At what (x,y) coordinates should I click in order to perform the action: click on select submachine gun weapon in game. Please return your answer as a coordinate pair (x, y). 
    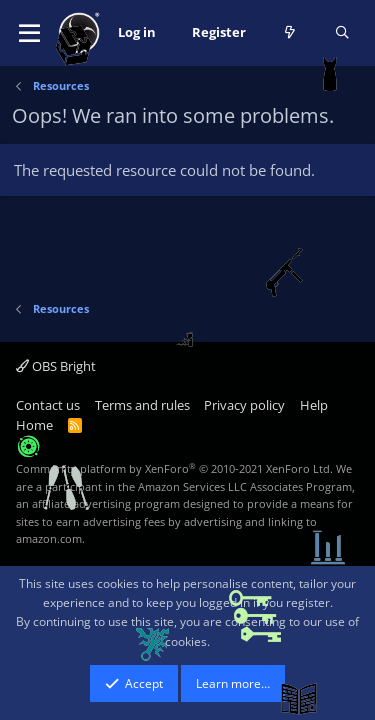
    Looking at the image, I should click on (284, 272).